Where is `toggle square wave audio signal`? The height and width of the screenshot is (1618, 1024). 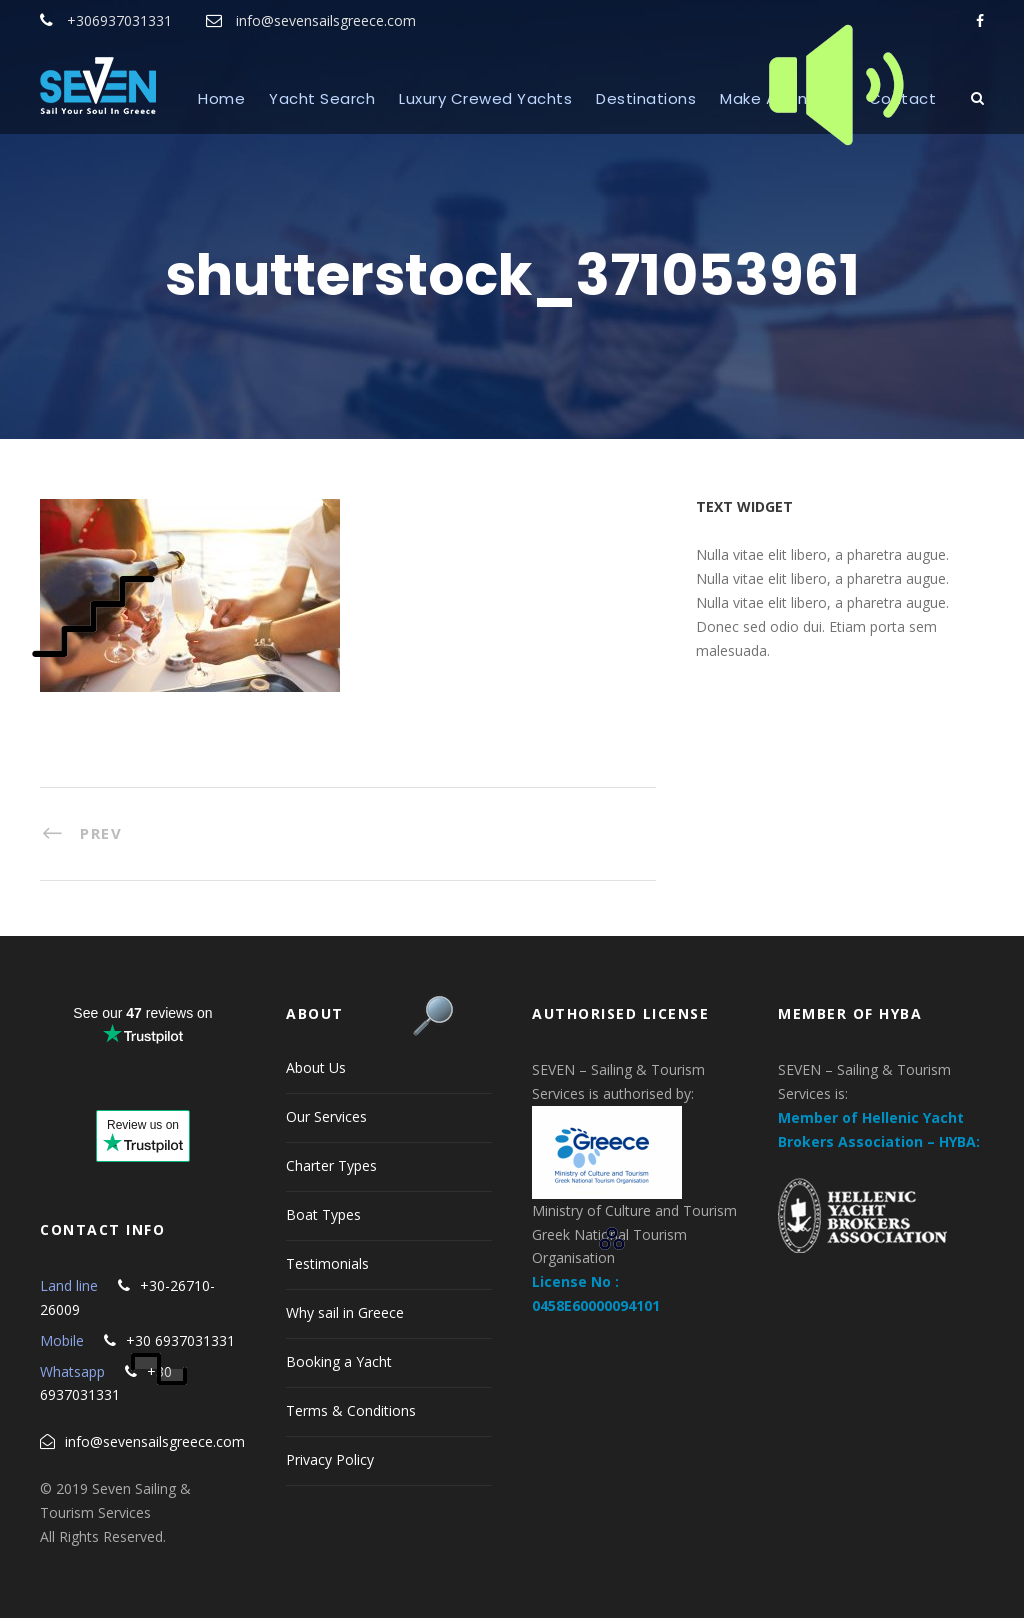
toggle square wave audio signal is located at coordinates (159, 1369).